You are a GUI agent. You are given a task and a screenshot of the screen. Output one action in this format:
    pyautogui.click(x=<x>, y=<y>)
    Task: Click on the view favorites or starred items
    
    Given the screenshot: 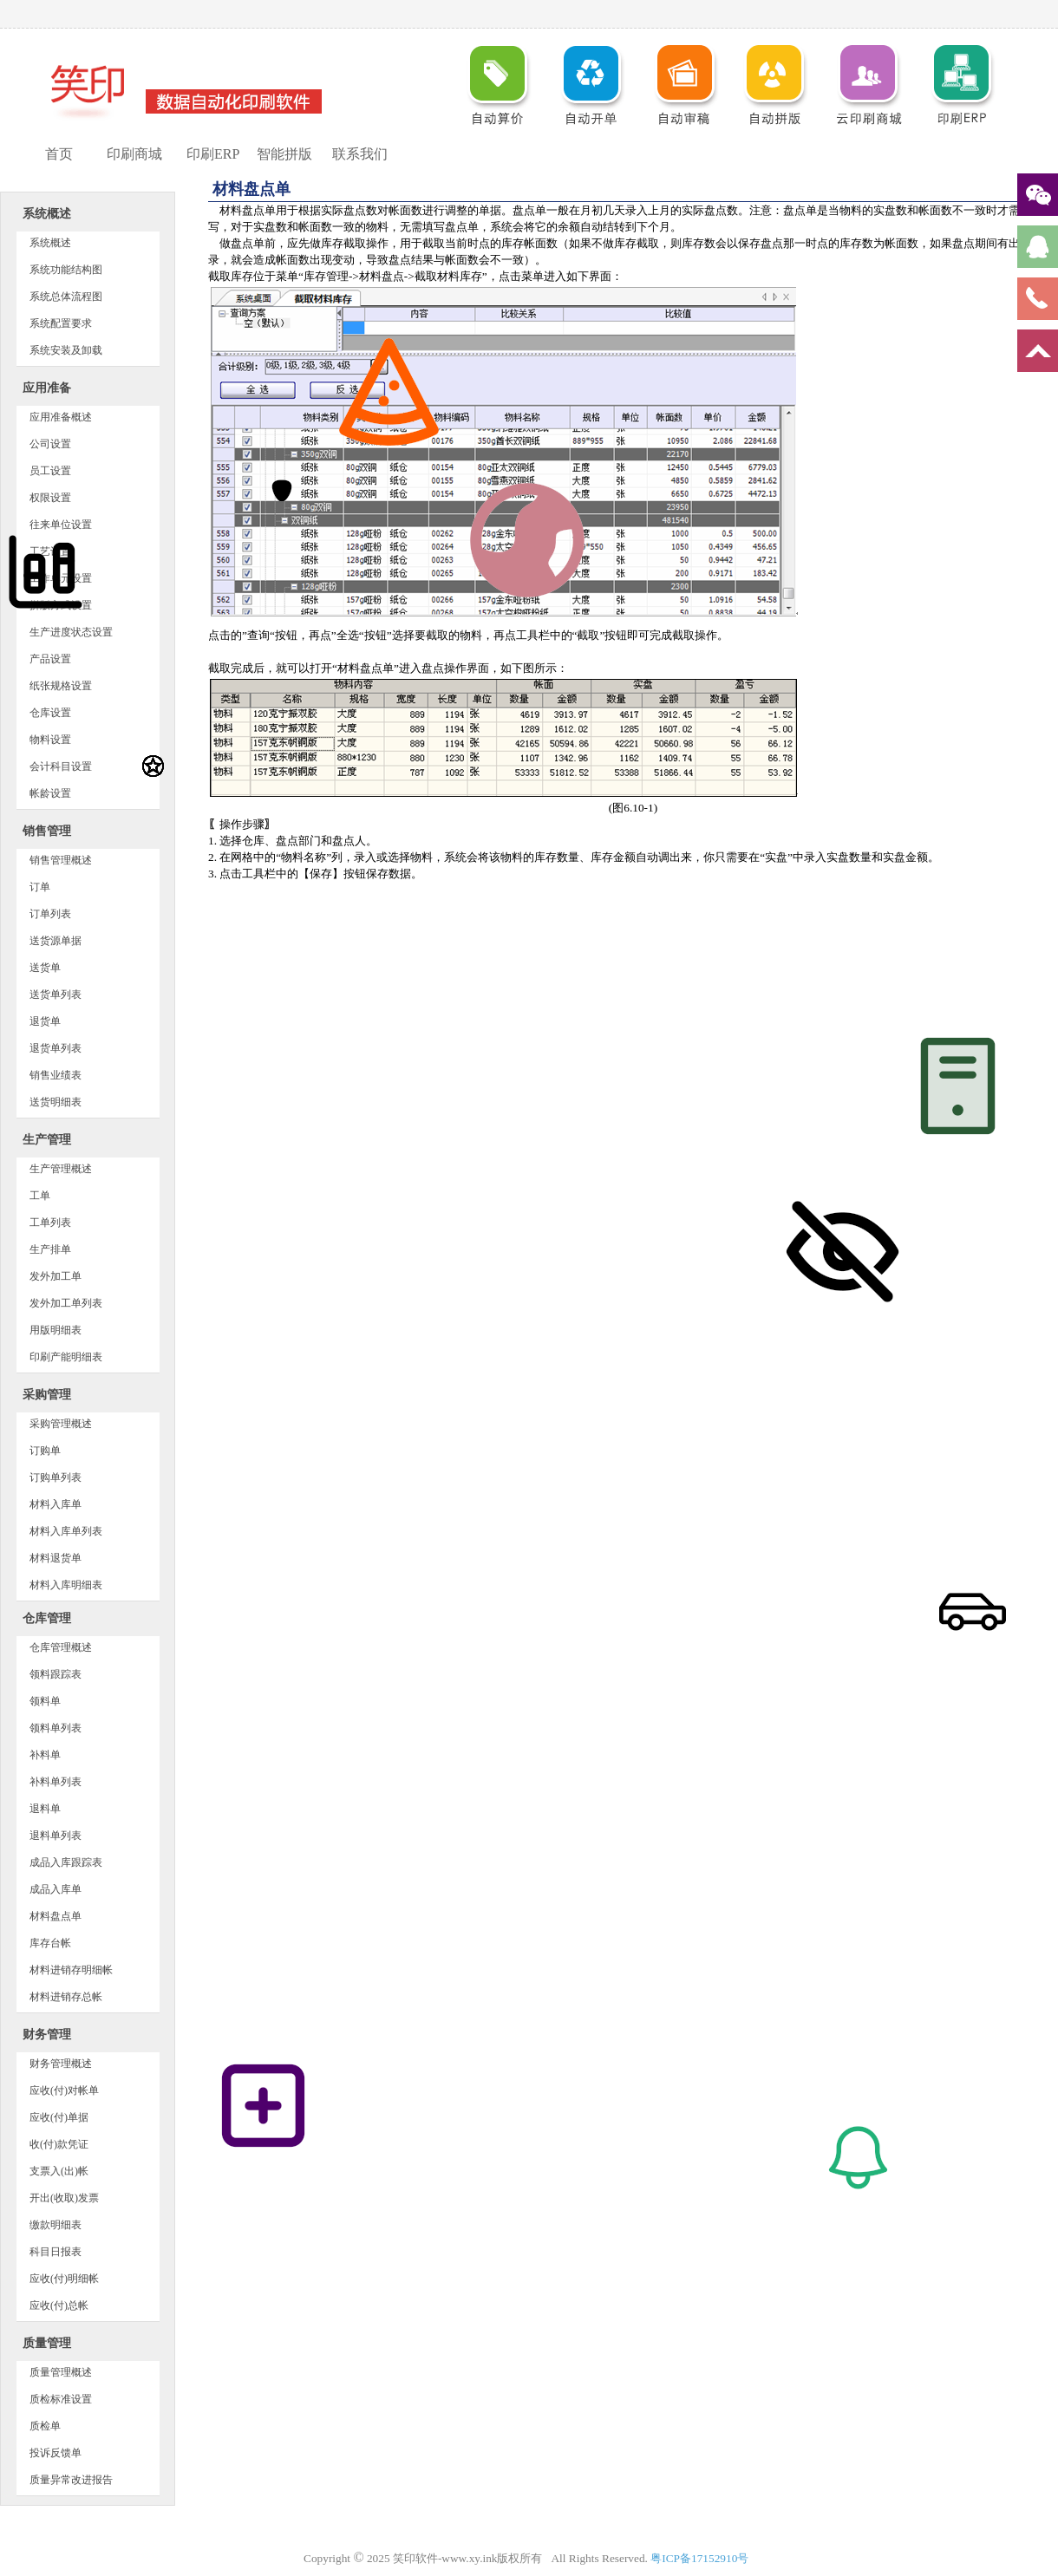 What is the action you would take?
    pyautogui.click(x=153, y=766)
    